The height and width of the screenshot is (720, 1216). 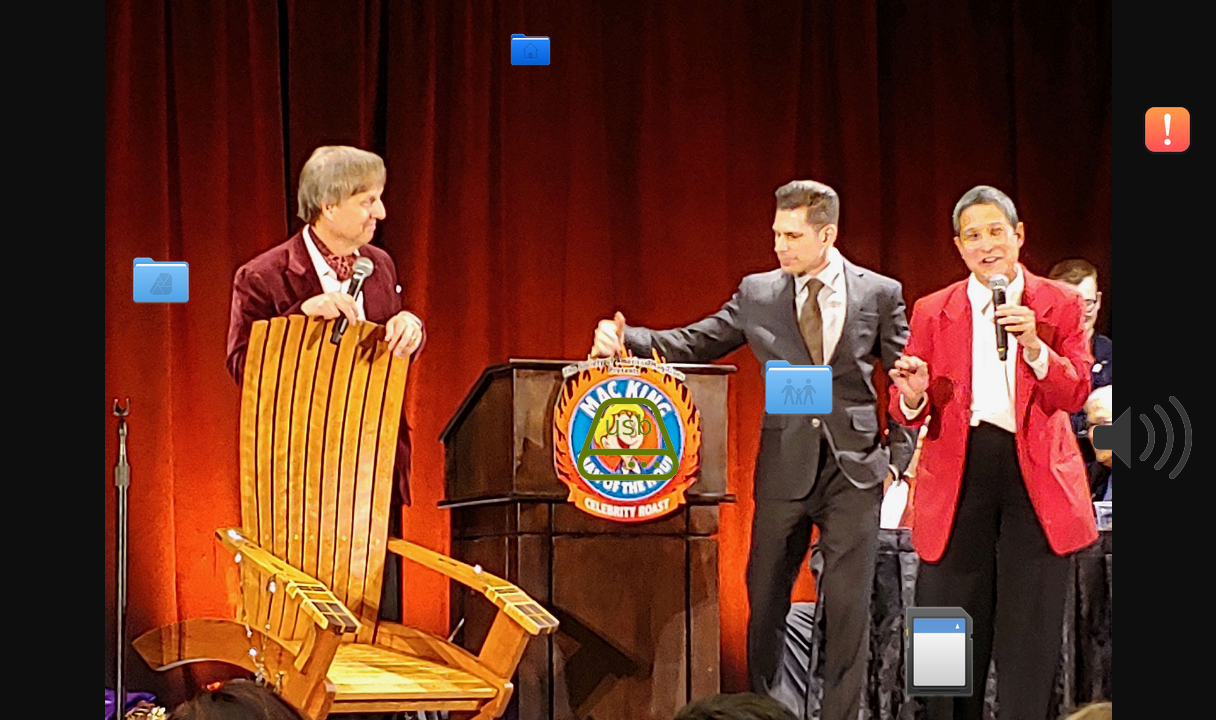 I want to click on open Affinity Photo project folder, so click(x=161, y=280).